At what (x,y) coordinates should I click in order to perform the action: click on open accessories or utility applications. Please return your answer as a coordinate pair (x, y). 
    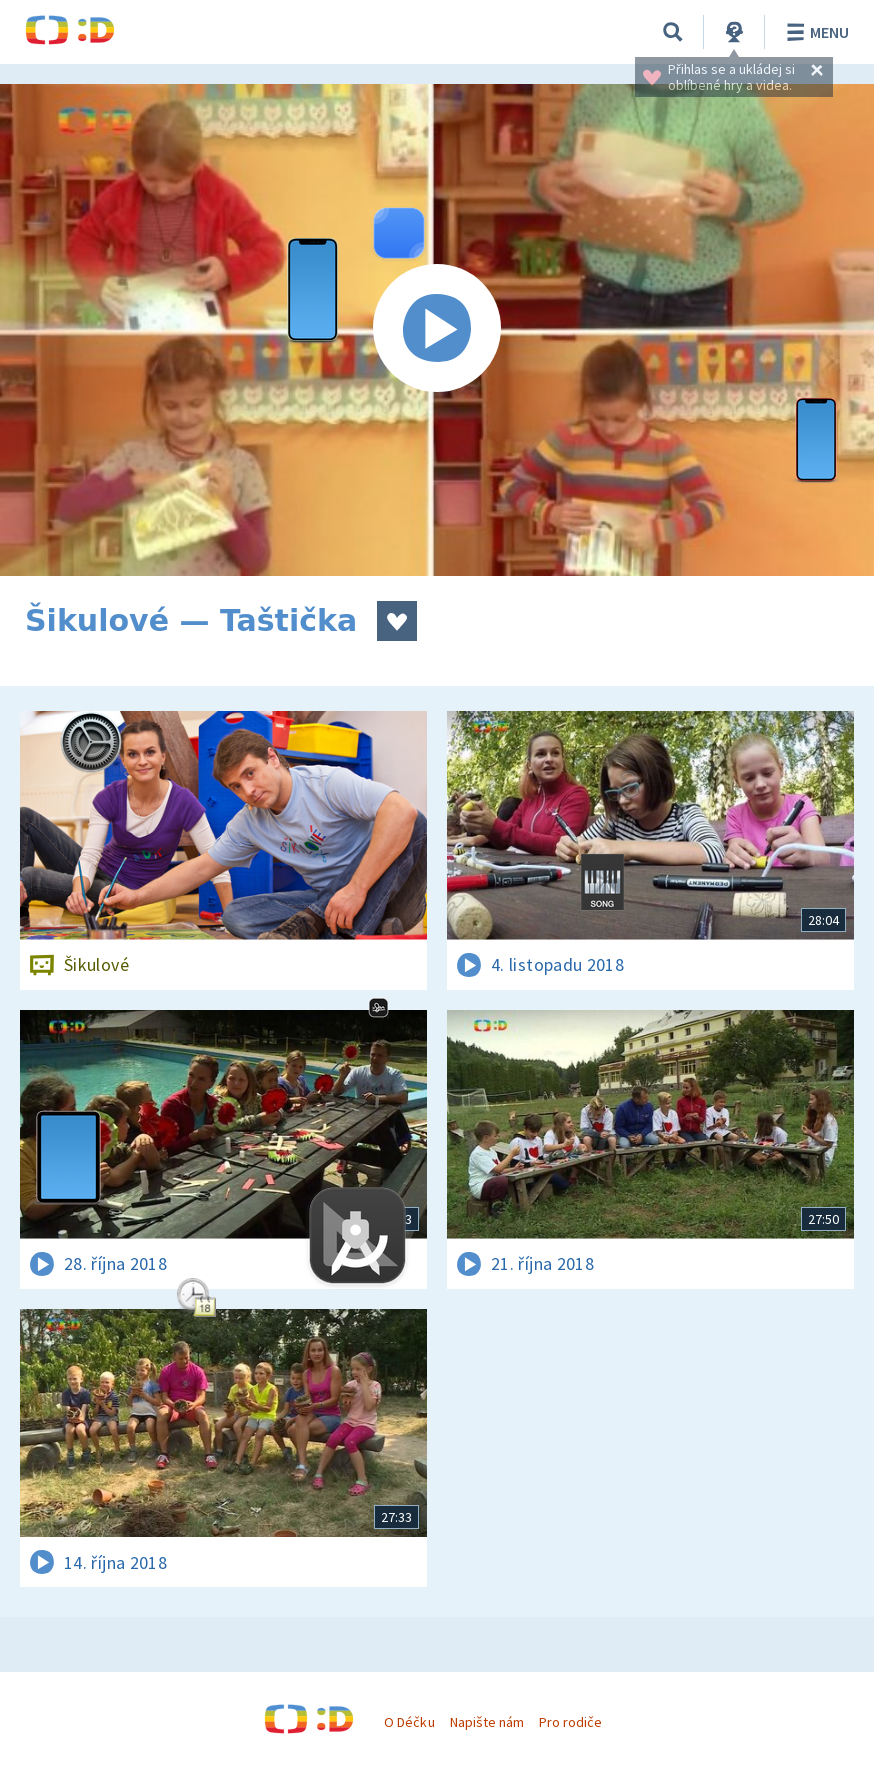
    Looking at the image, I should click on (357, 1235).